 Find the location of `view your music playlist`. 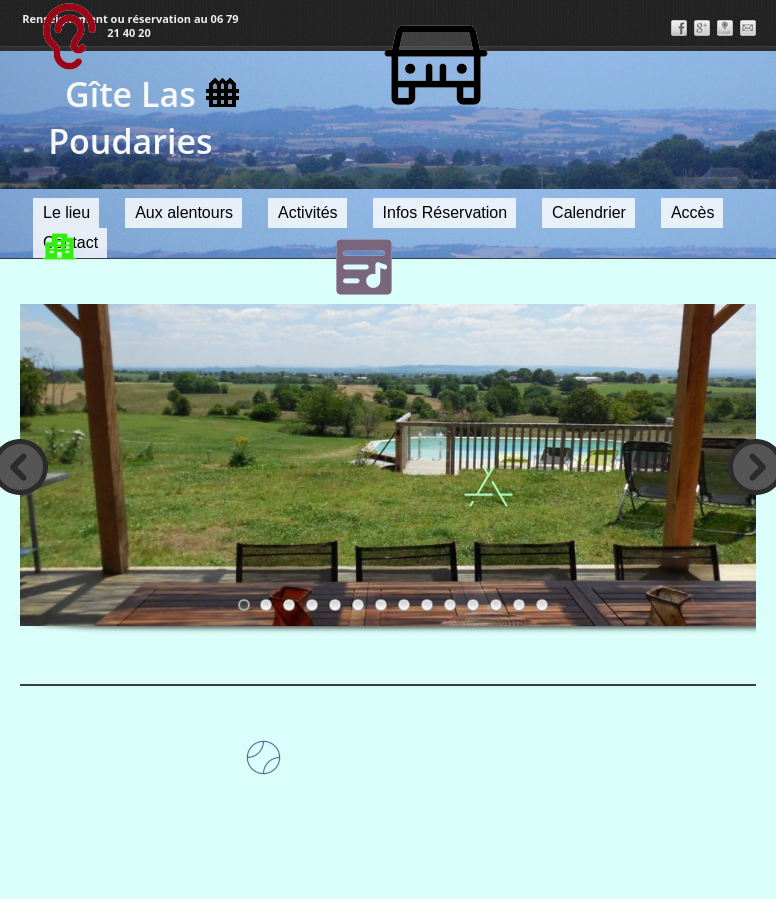

view your music playlist is located at coordinates (364, 267).